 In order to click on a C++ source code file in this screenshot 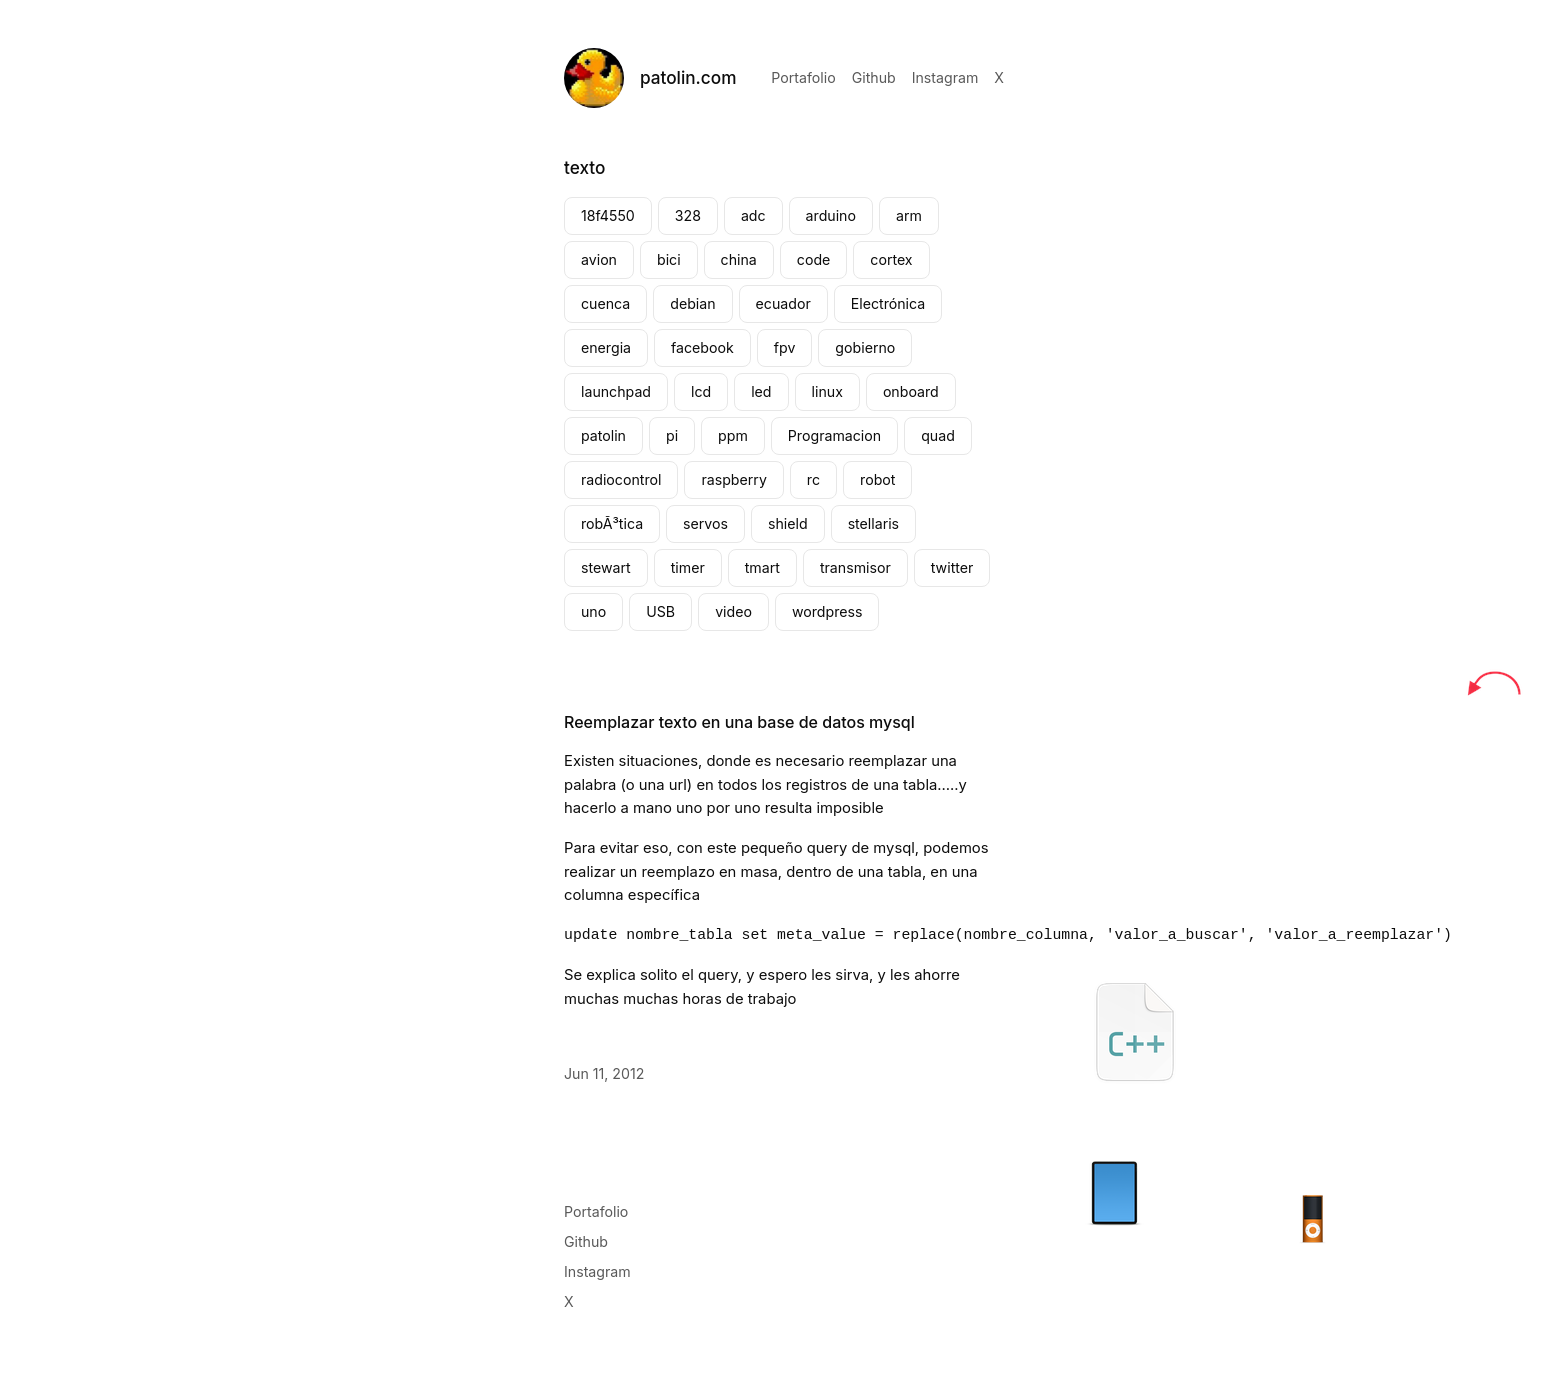, I will do `click(1135, 1032)`.